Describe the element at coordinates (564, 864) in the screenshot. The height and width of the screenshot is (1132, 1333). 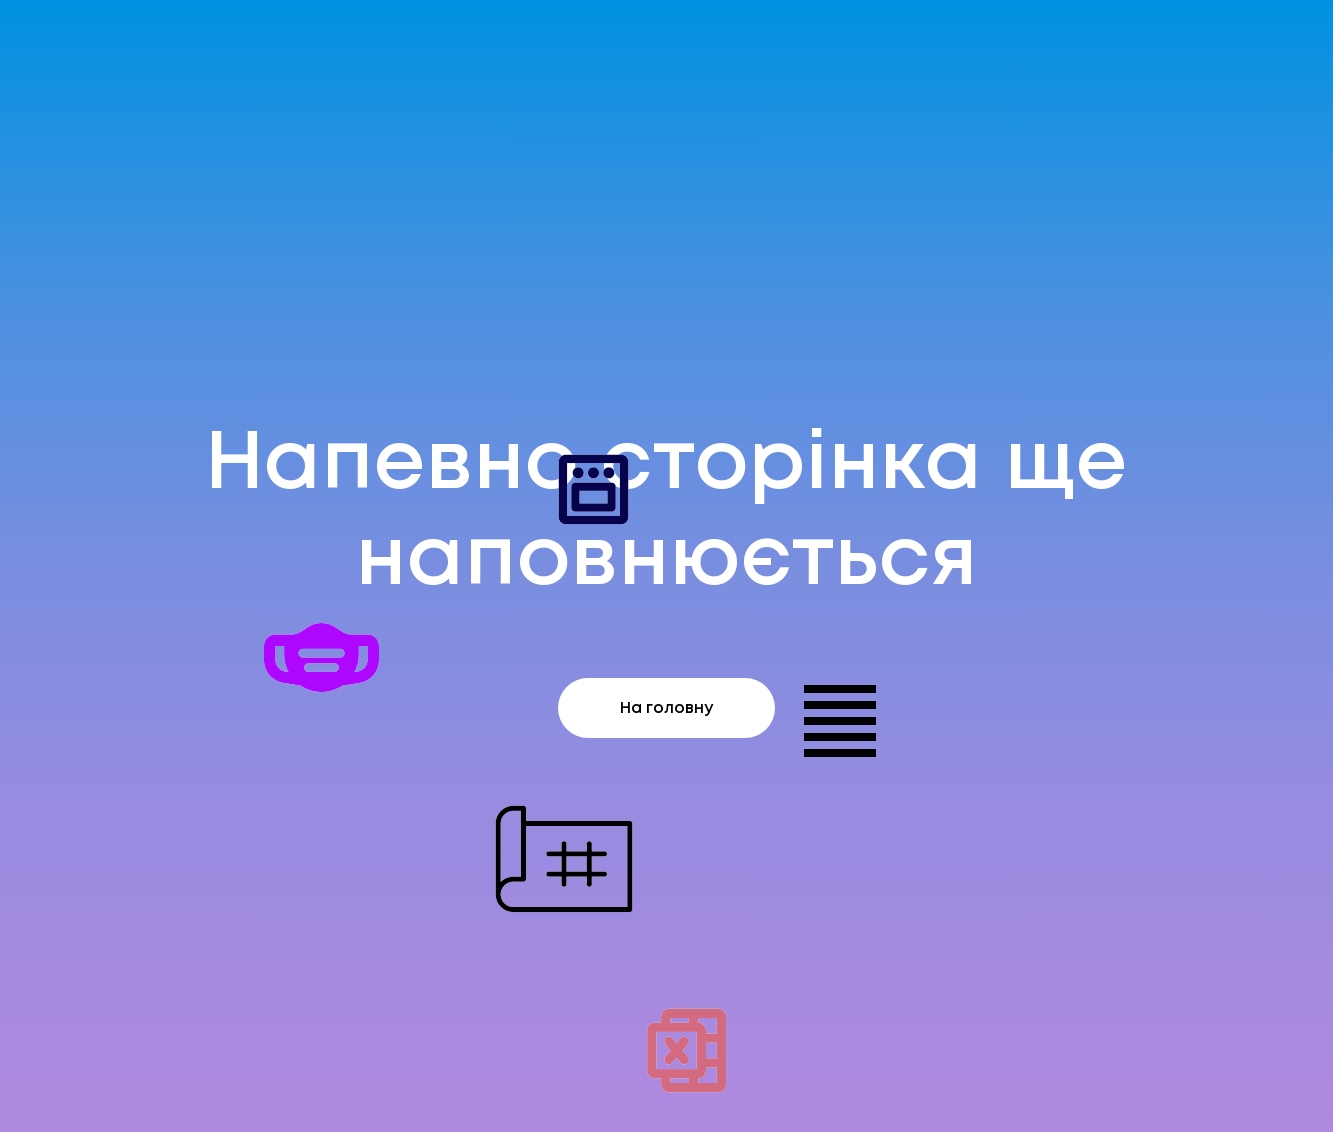
I see `view project blueprints or schematics` at that location.